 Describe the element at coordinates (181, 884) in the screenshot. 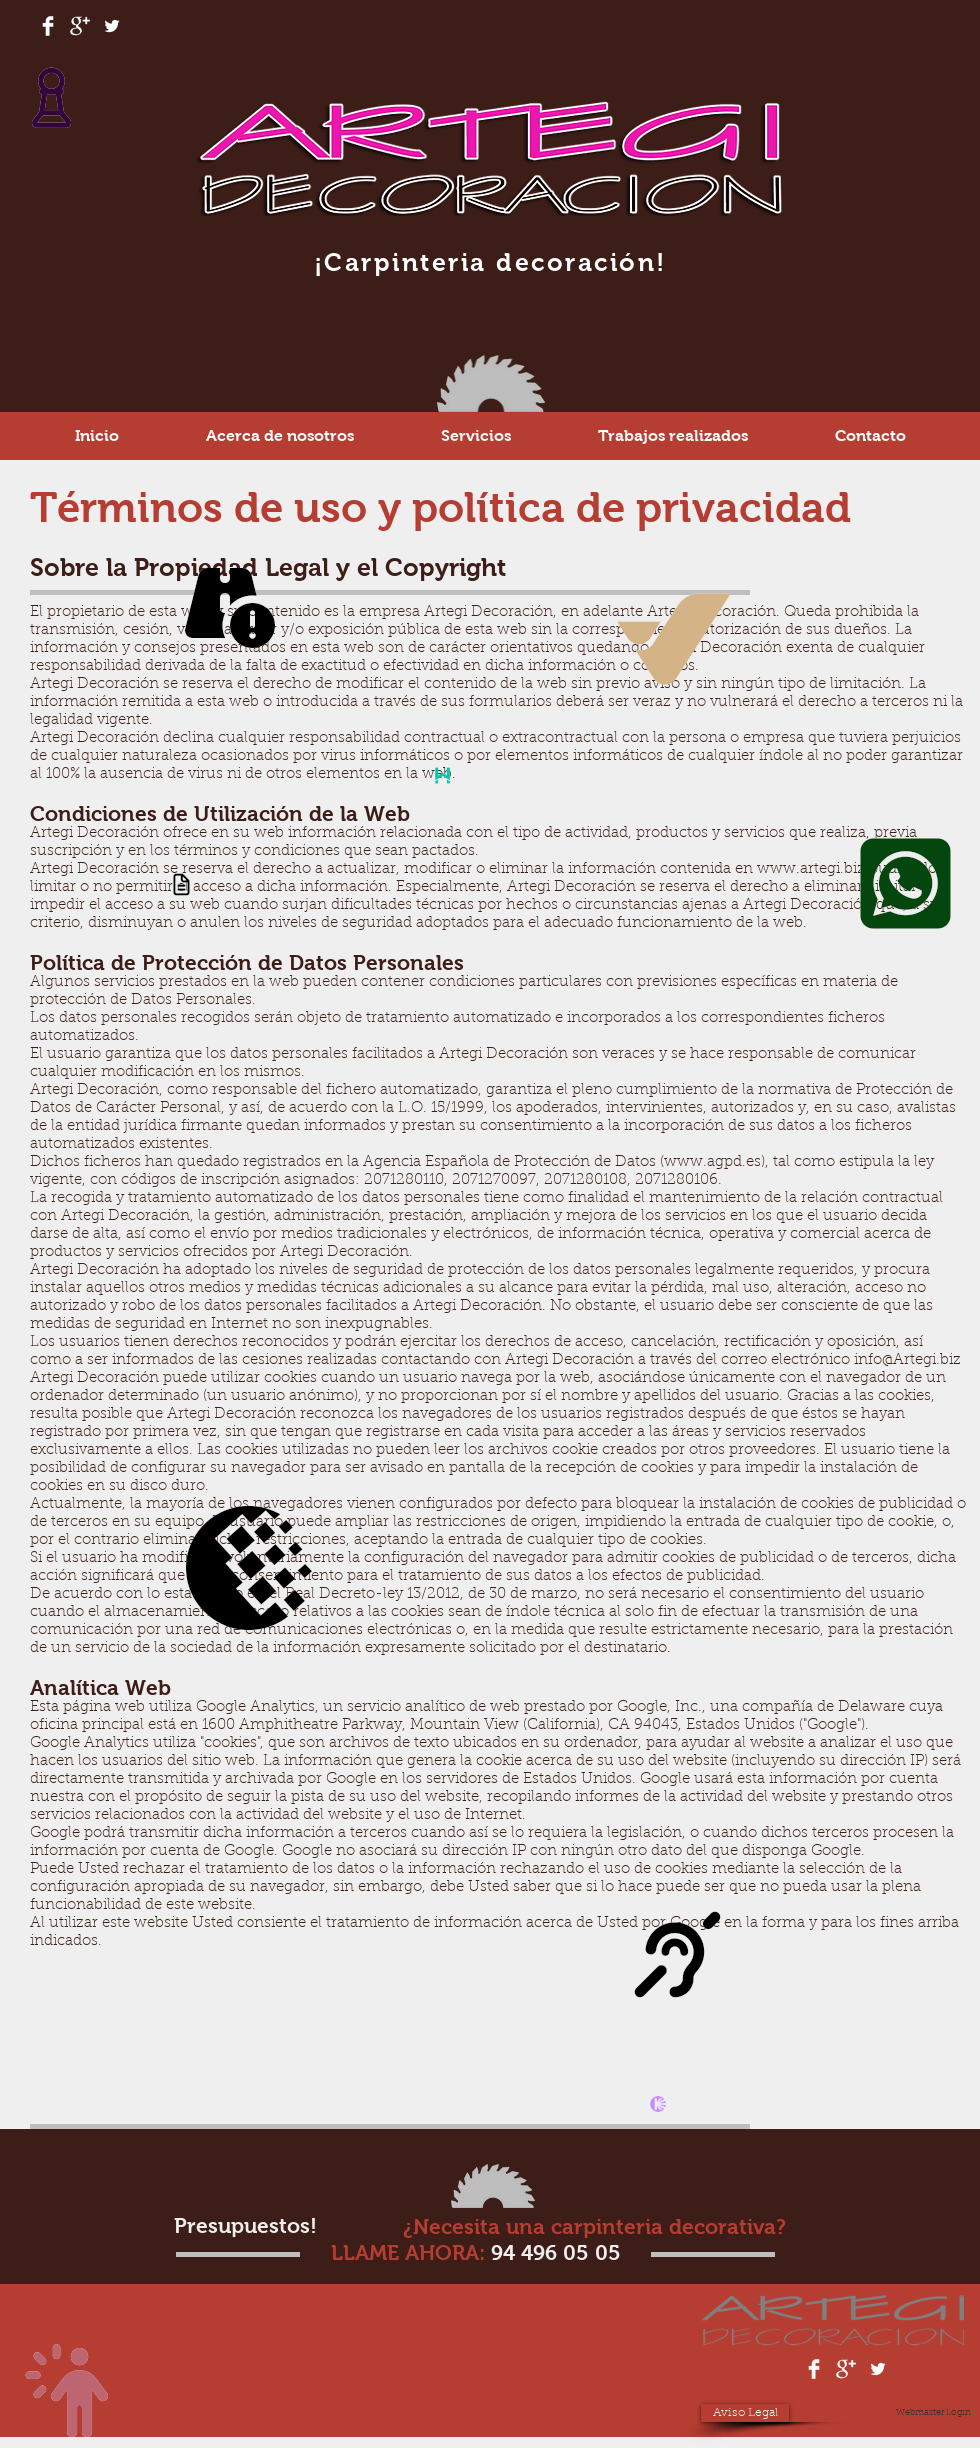

I see `view document details` at that location.